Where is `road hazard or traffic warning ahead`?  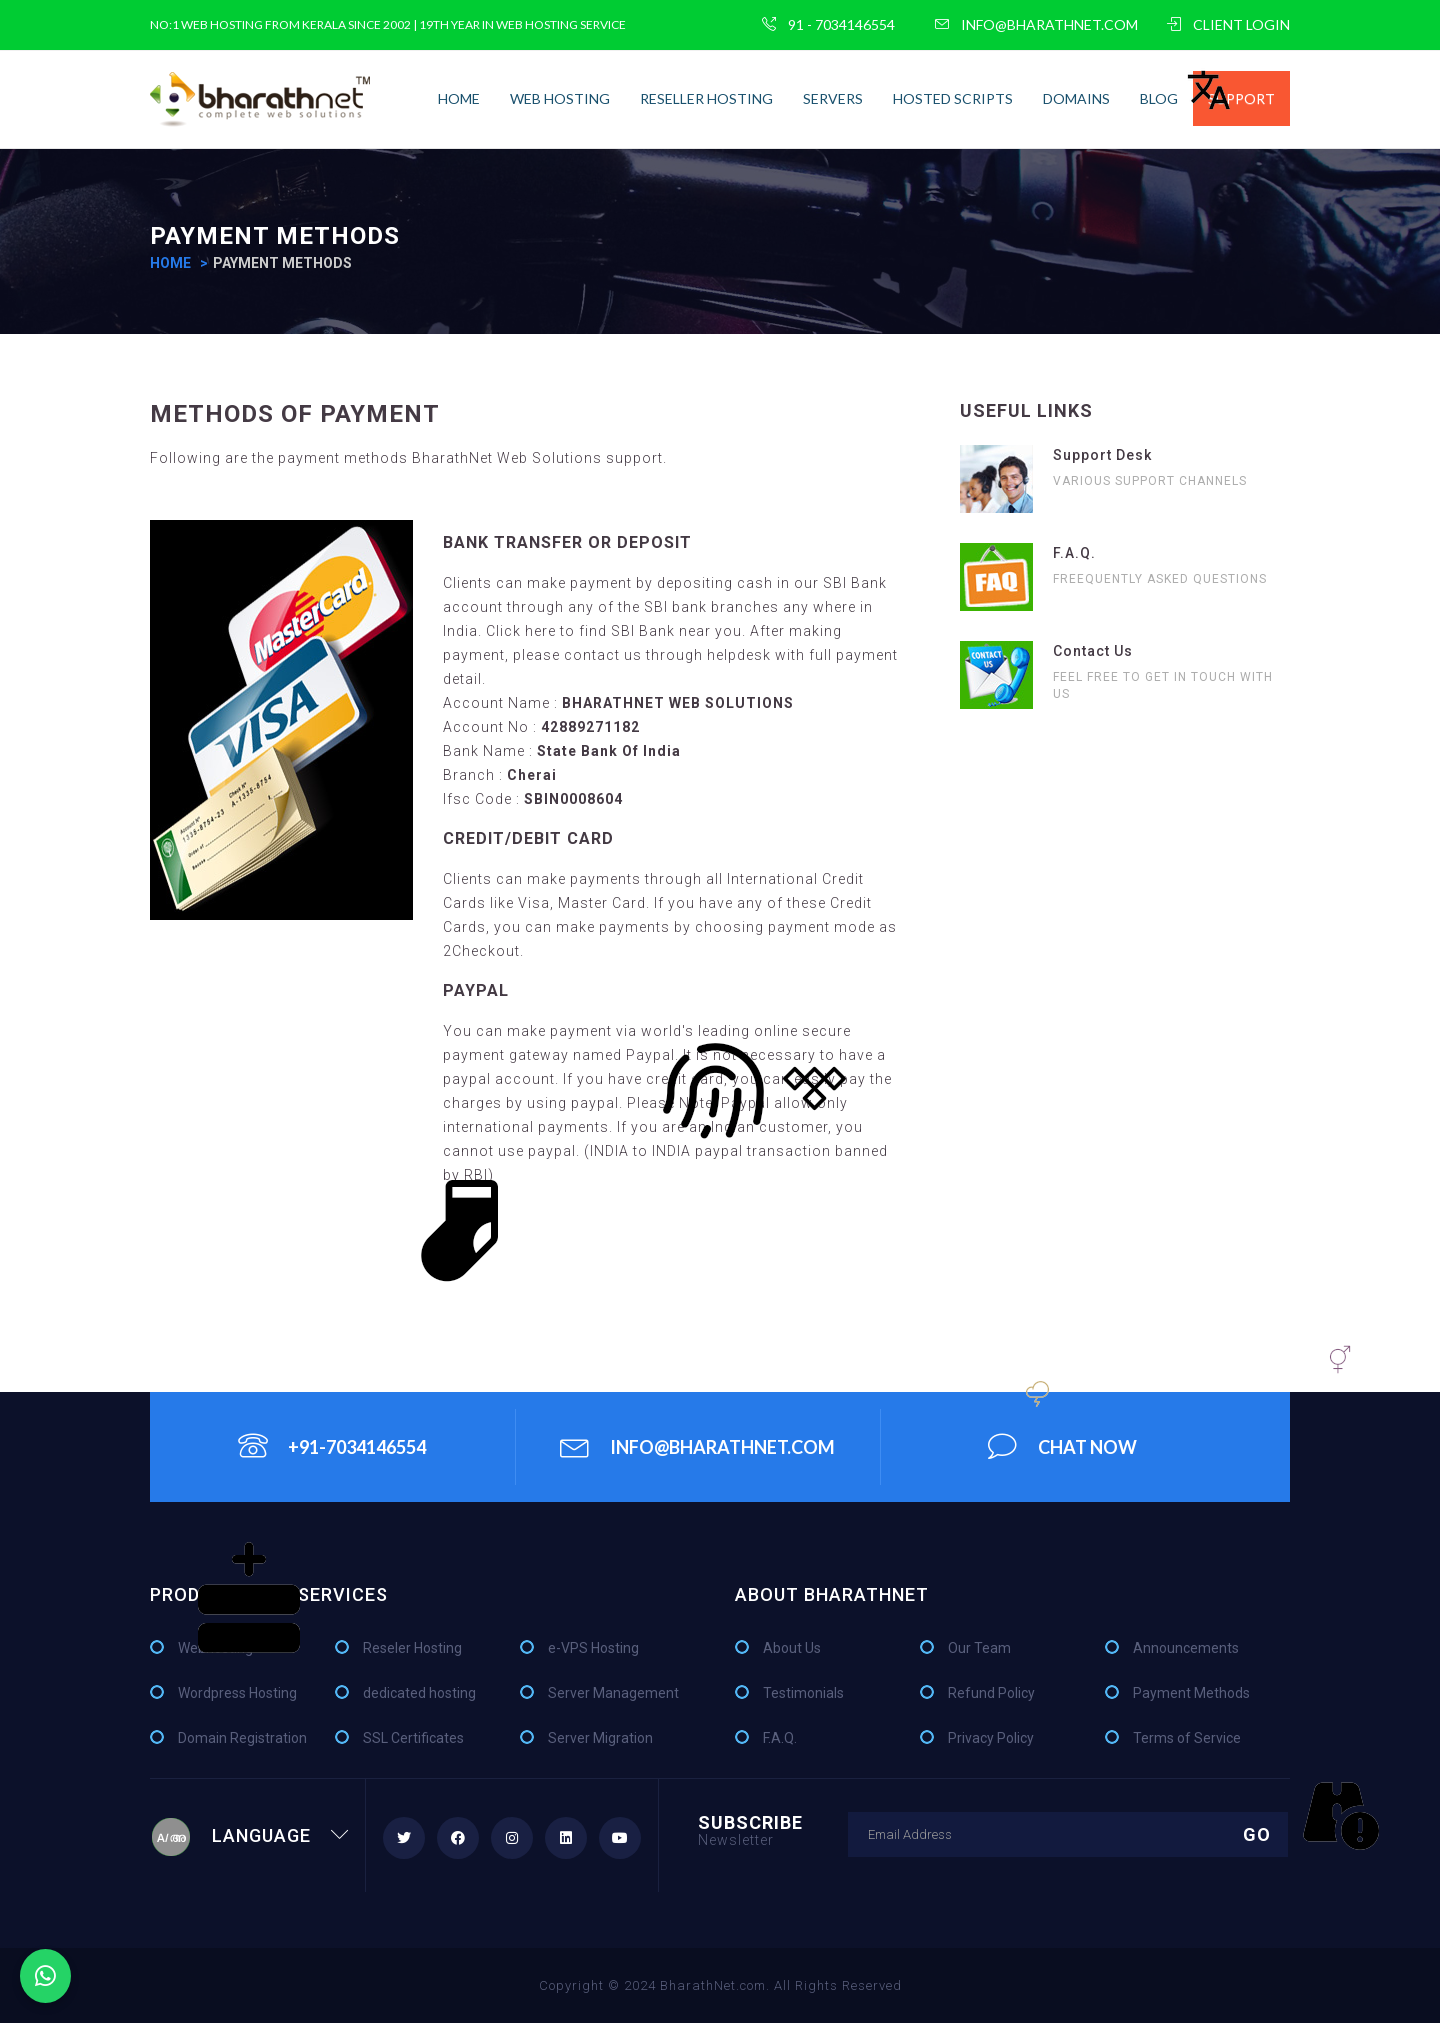
road hazard or traffic warning ahead is located at coordinates (1337, 1812).